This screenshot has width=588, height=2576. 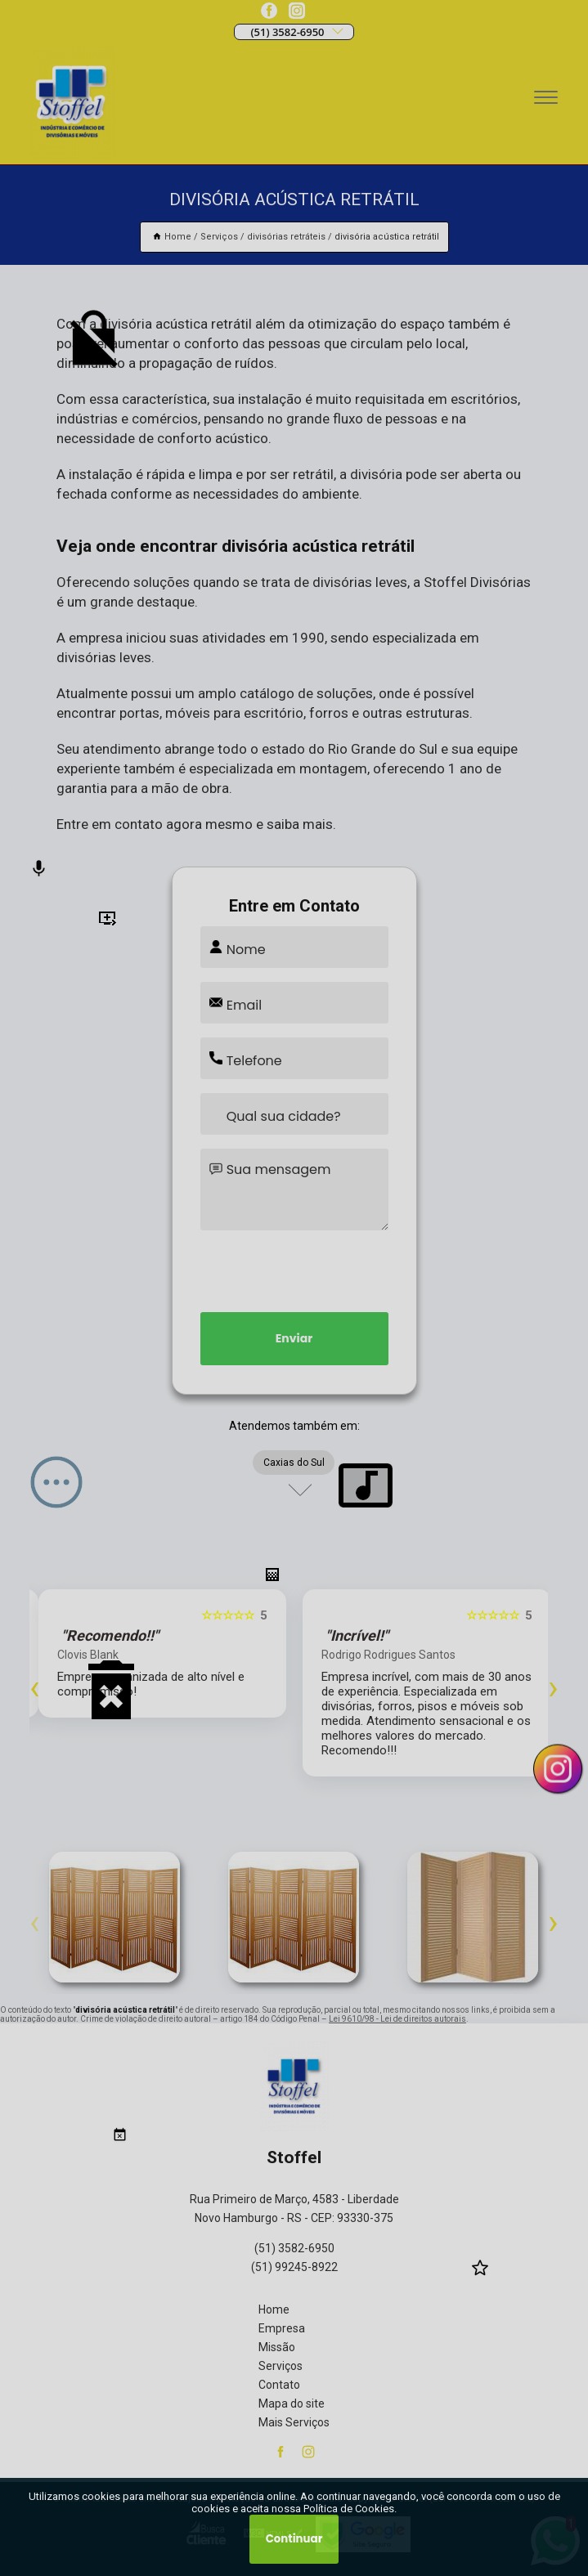 I want to click on indicates connection is not encrypted or secure, so click(x=93, y=338).